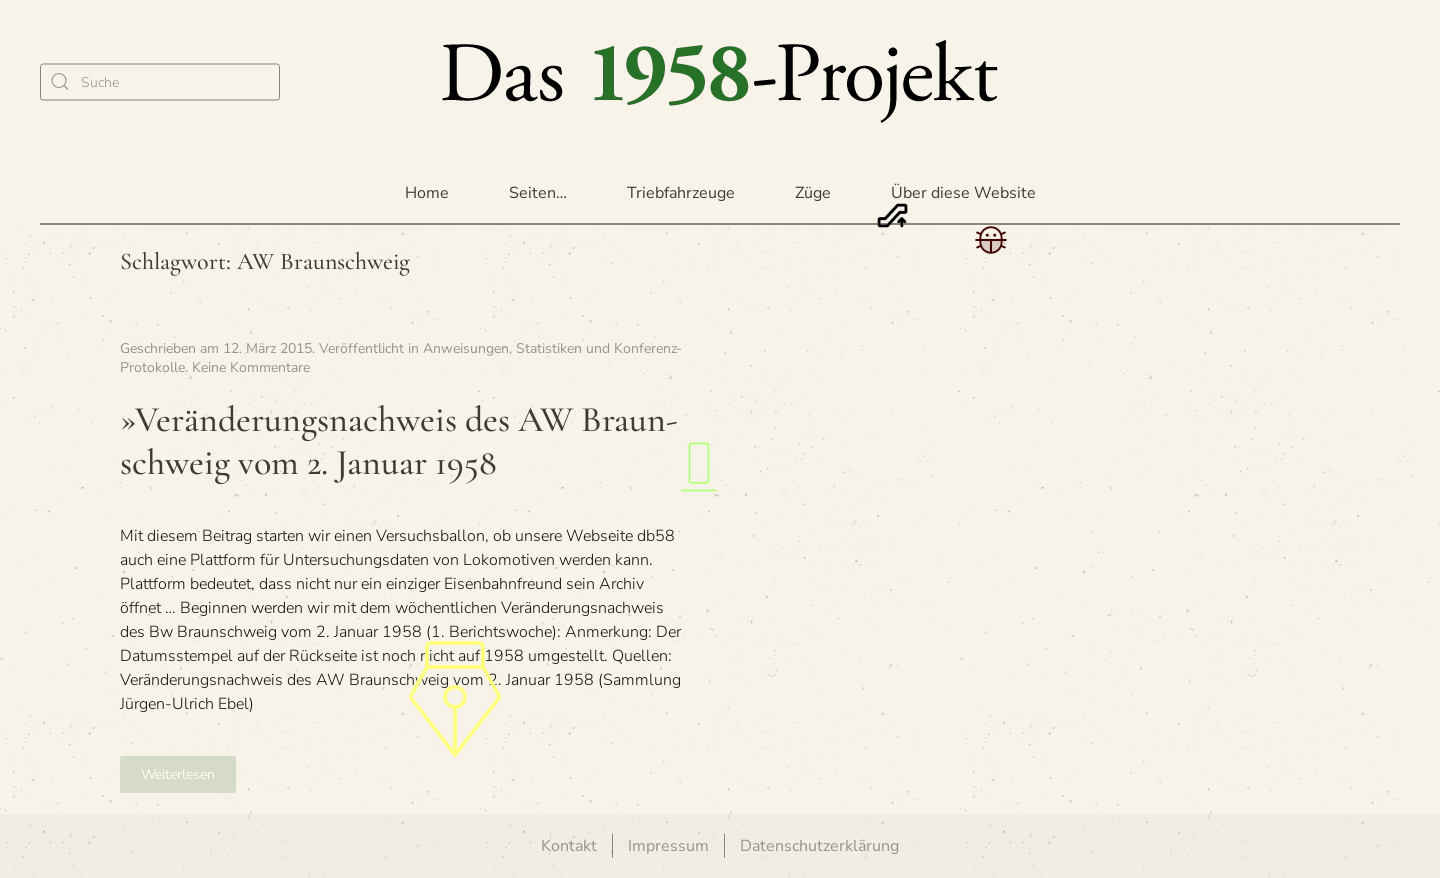 This screenshot has width=1440, height=878. Describe the element at coordinates (991, 240) in the screenshot. I see `report a bug or issue` at that location.